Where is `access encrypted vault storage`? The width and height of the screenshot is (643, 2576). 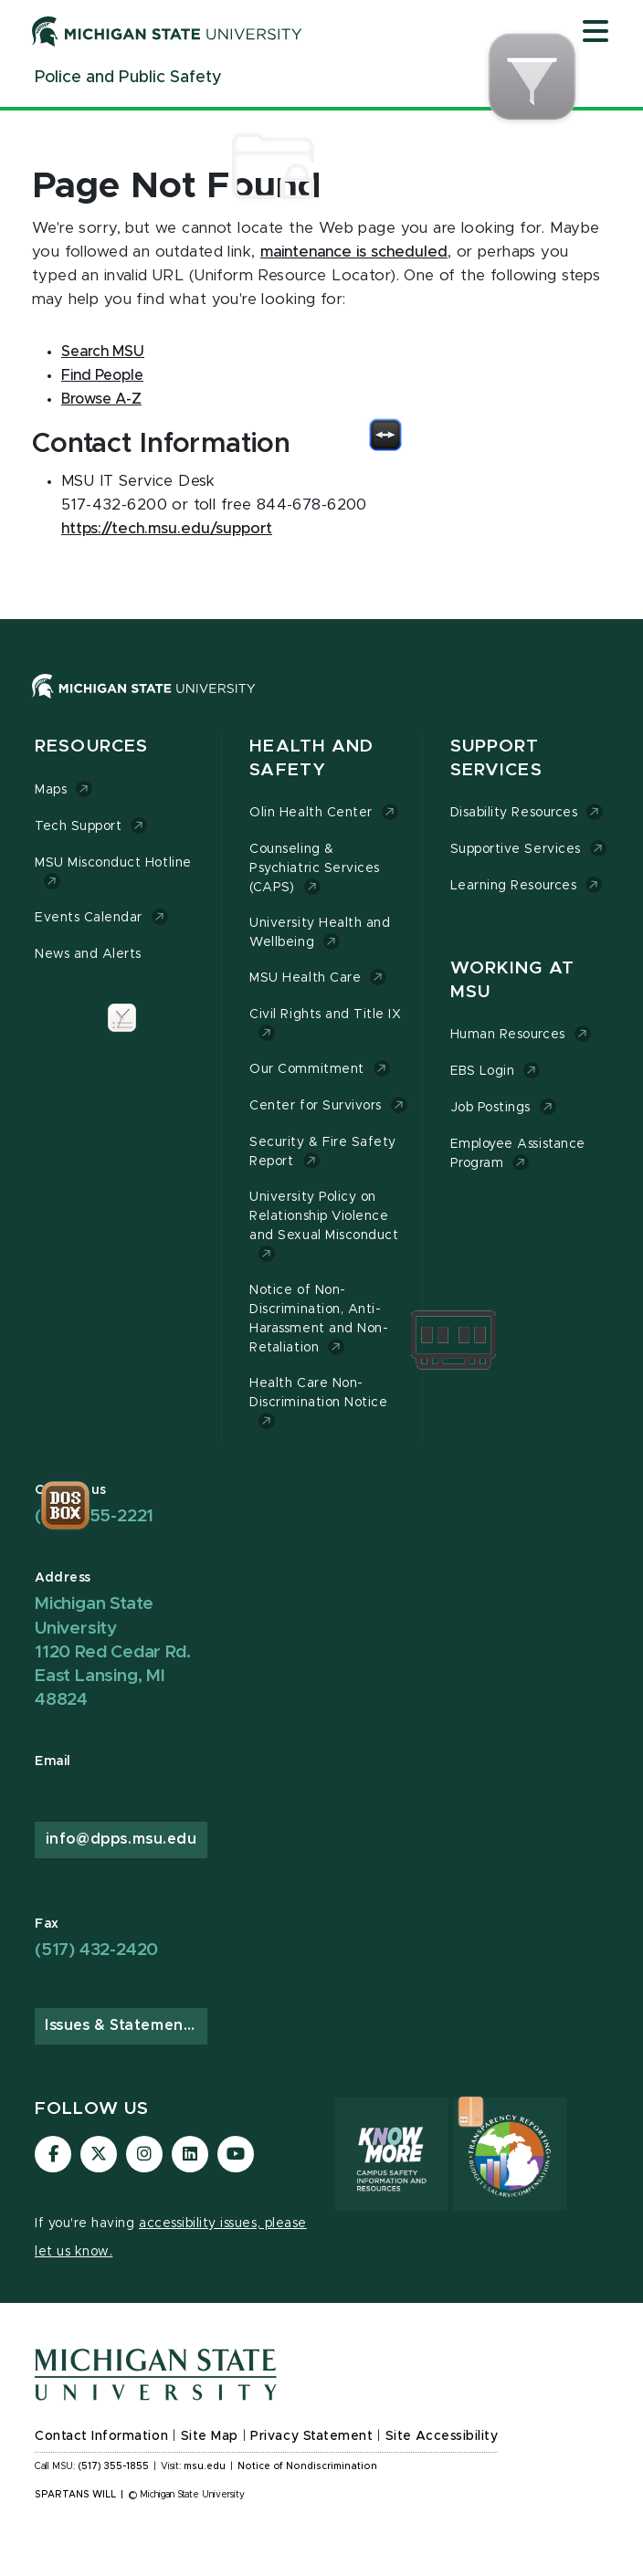
access encrypted vault storage is located at coordinates (273, 166).